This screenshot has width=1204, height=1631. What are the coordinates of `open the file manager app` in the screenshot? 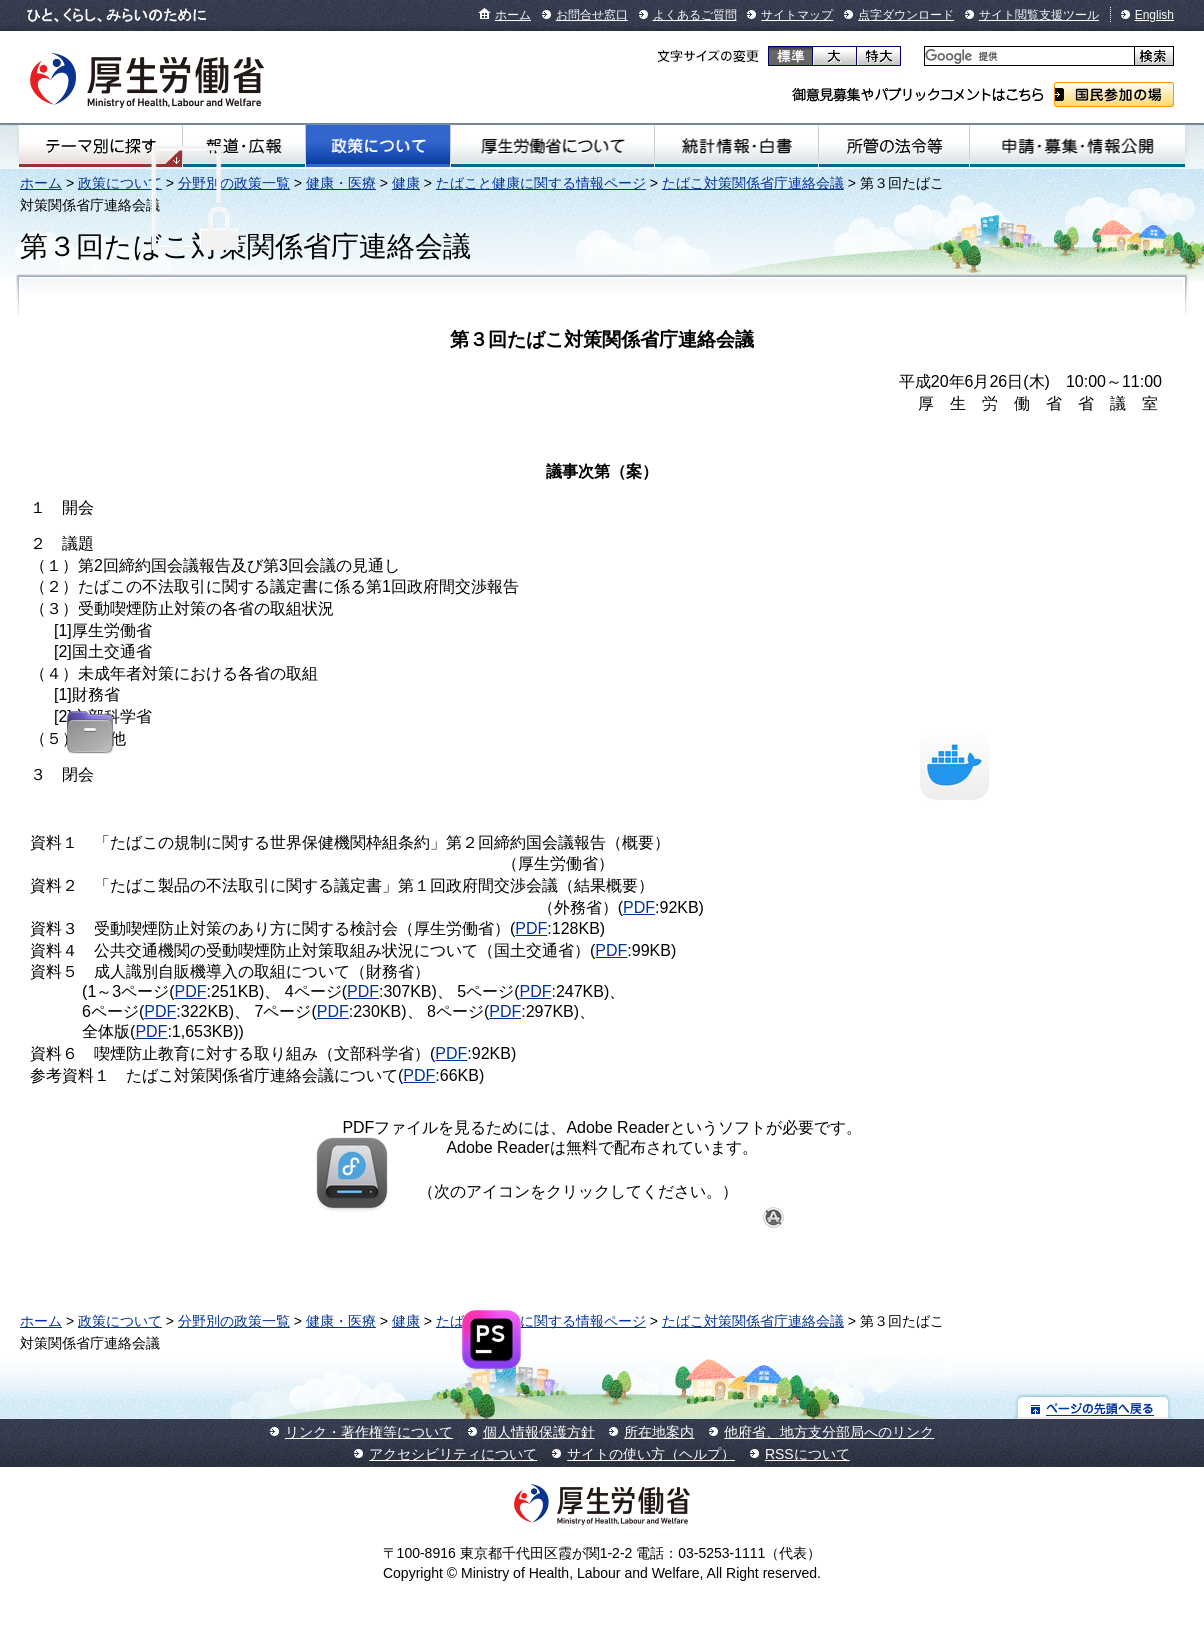 It's located at (90, 732).